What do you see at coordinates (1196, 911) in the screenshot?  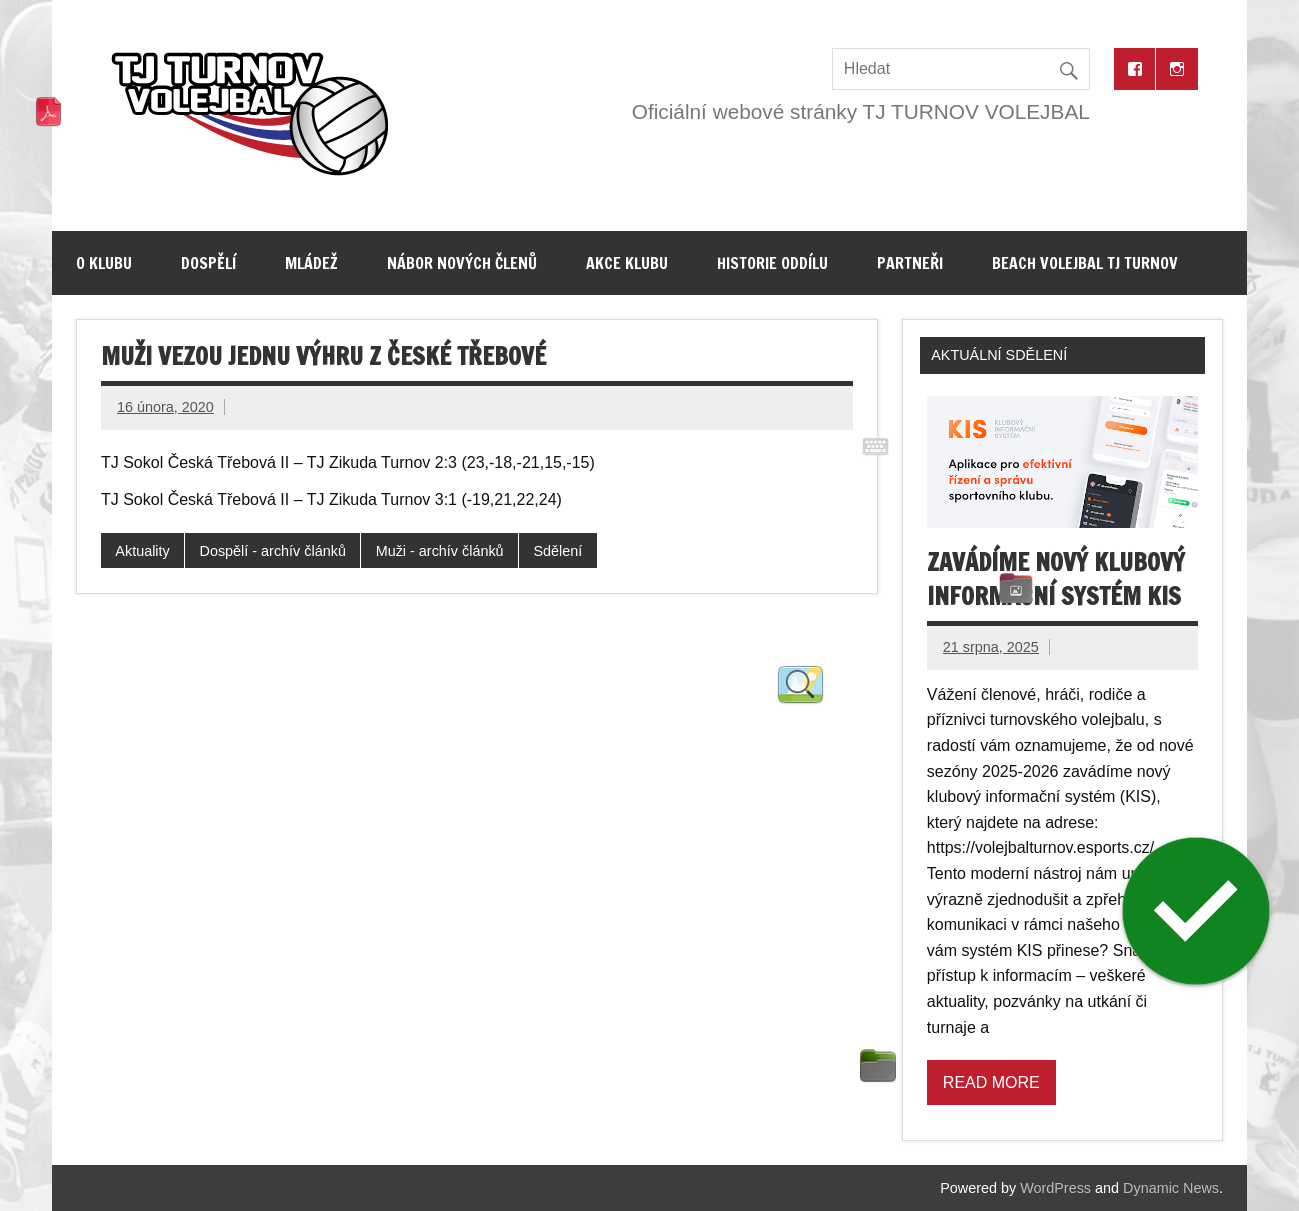 I see `confirm or approve an action` at bounding box center [1196, 911].